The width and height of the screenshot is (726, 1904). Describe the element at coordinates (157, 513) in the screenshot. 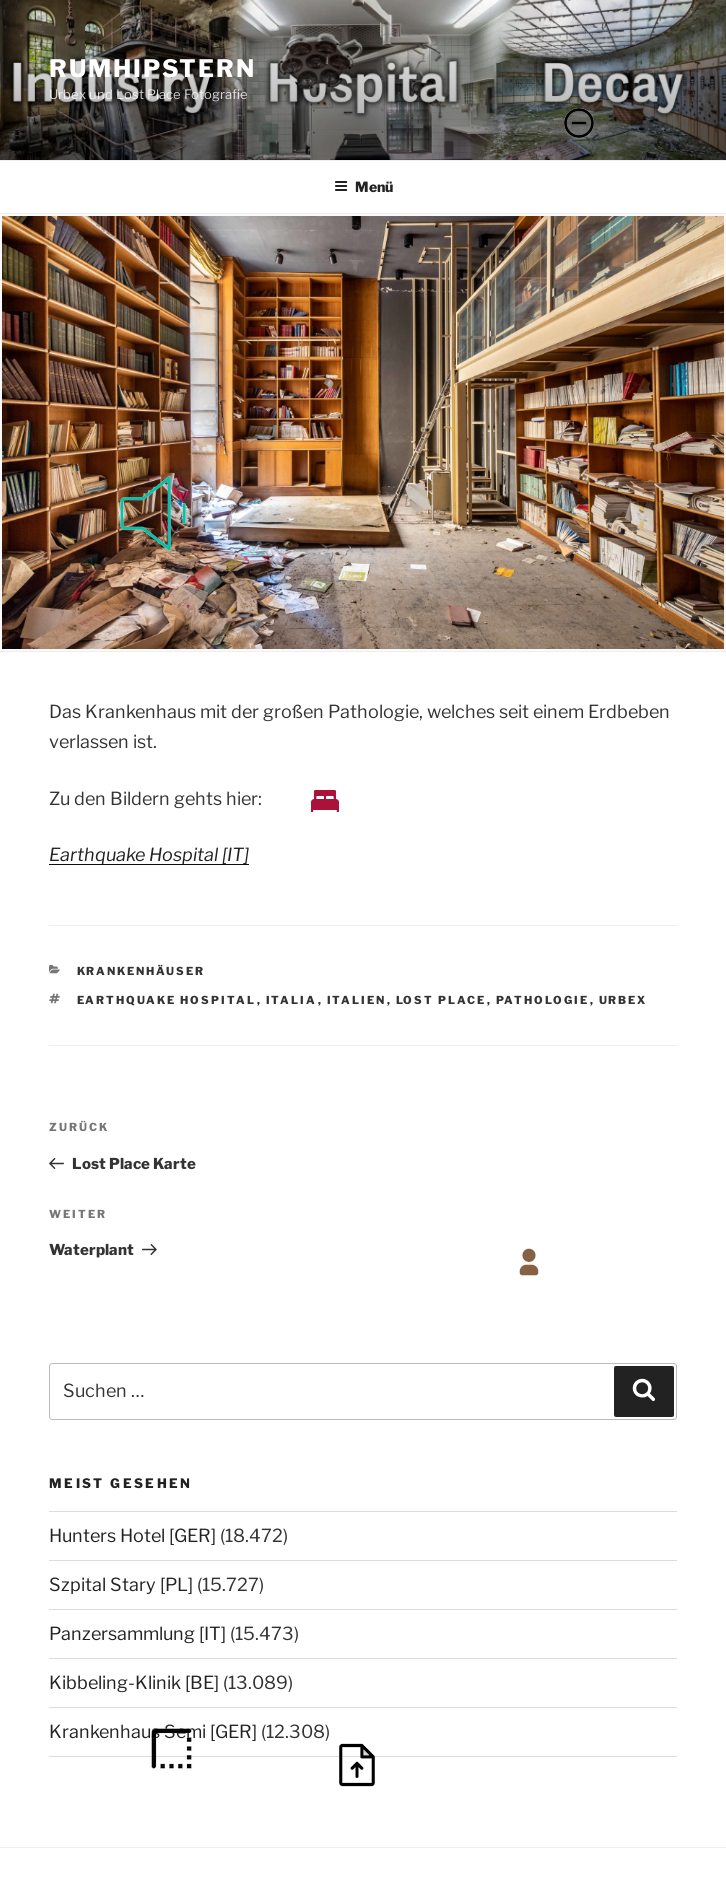

I see `adjust volume to low level` at that location.